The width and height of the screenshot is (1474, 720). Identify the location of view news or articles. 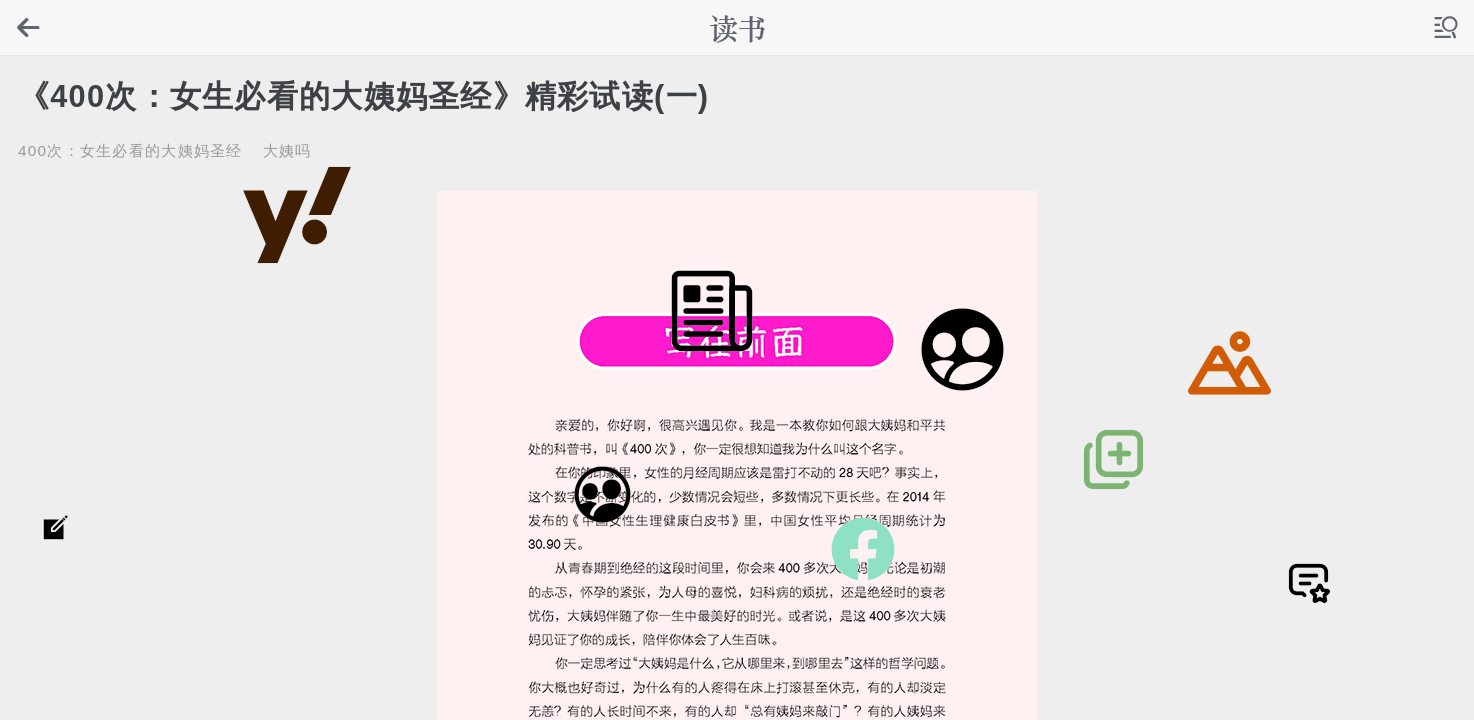
(712, 311).